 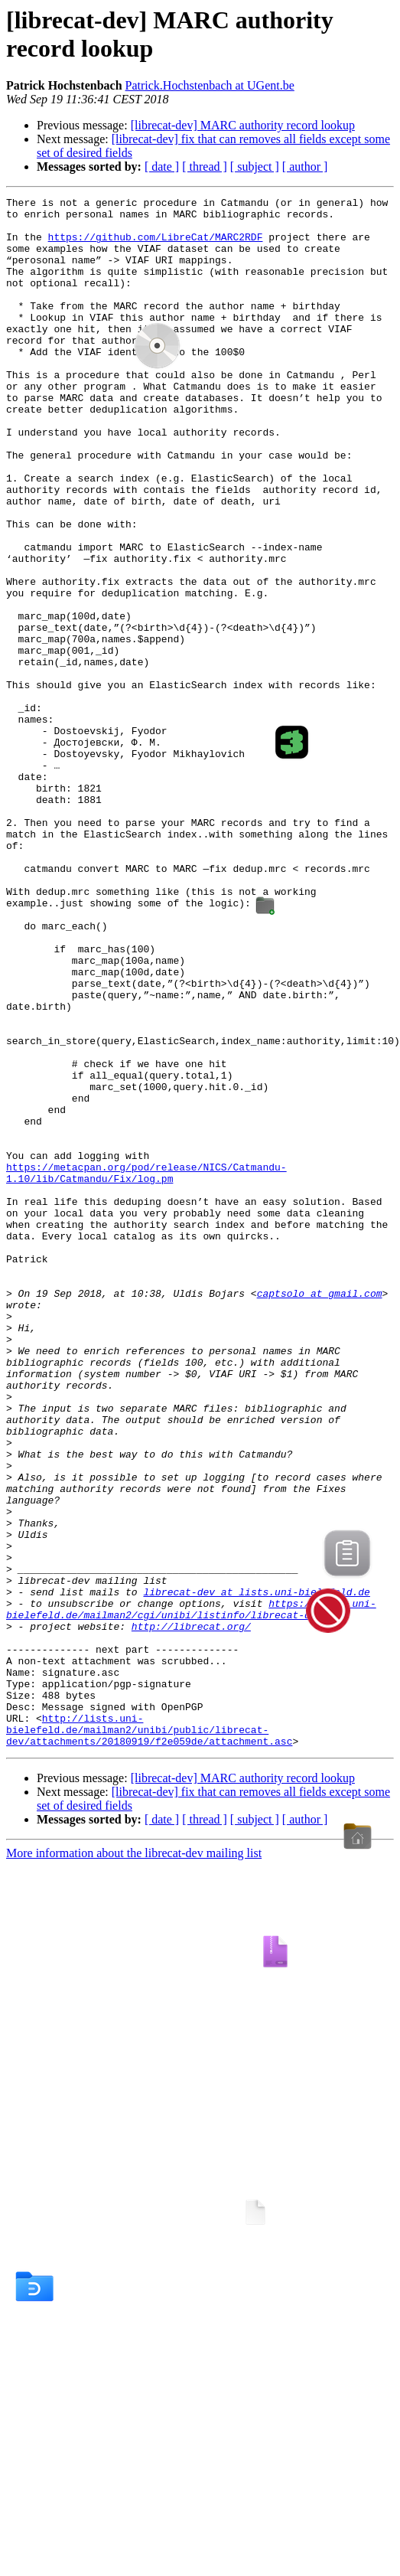 What do you see at coordinates (255, 2212) in the screenshot?
I see `a blank or empty document file` at bounding box center [255, 2212].